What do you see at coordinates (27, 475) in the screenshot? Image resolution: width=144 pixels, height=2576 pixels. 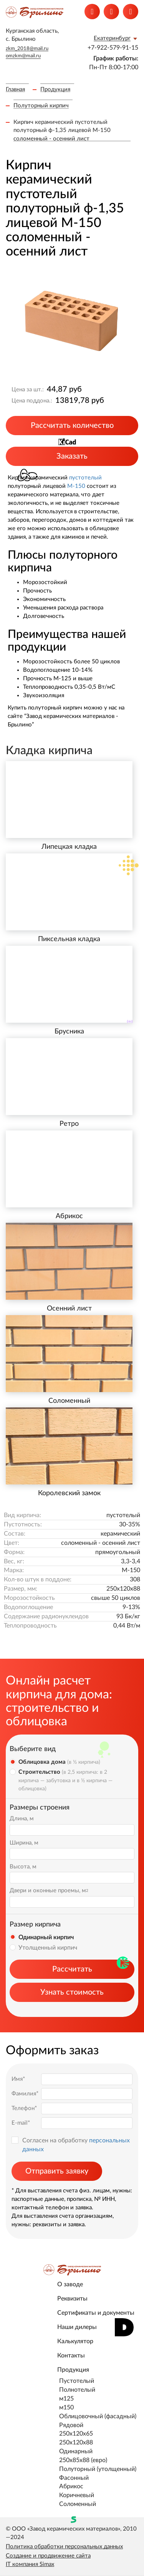 I see `redux-saga library logo` at bounding box center [27, 475].